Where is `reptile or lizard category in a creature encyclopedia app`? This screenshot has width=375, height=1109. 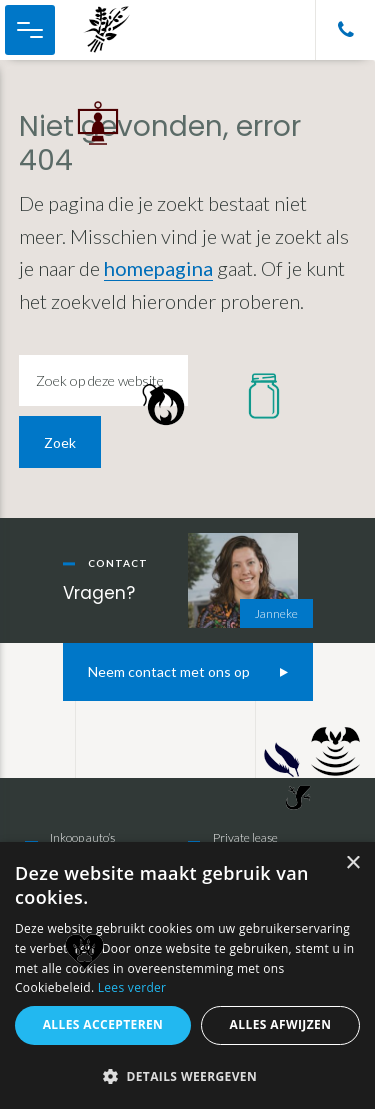
reptile or lizard category in a creature encyclopedia app is located at coordinates (298, 798).